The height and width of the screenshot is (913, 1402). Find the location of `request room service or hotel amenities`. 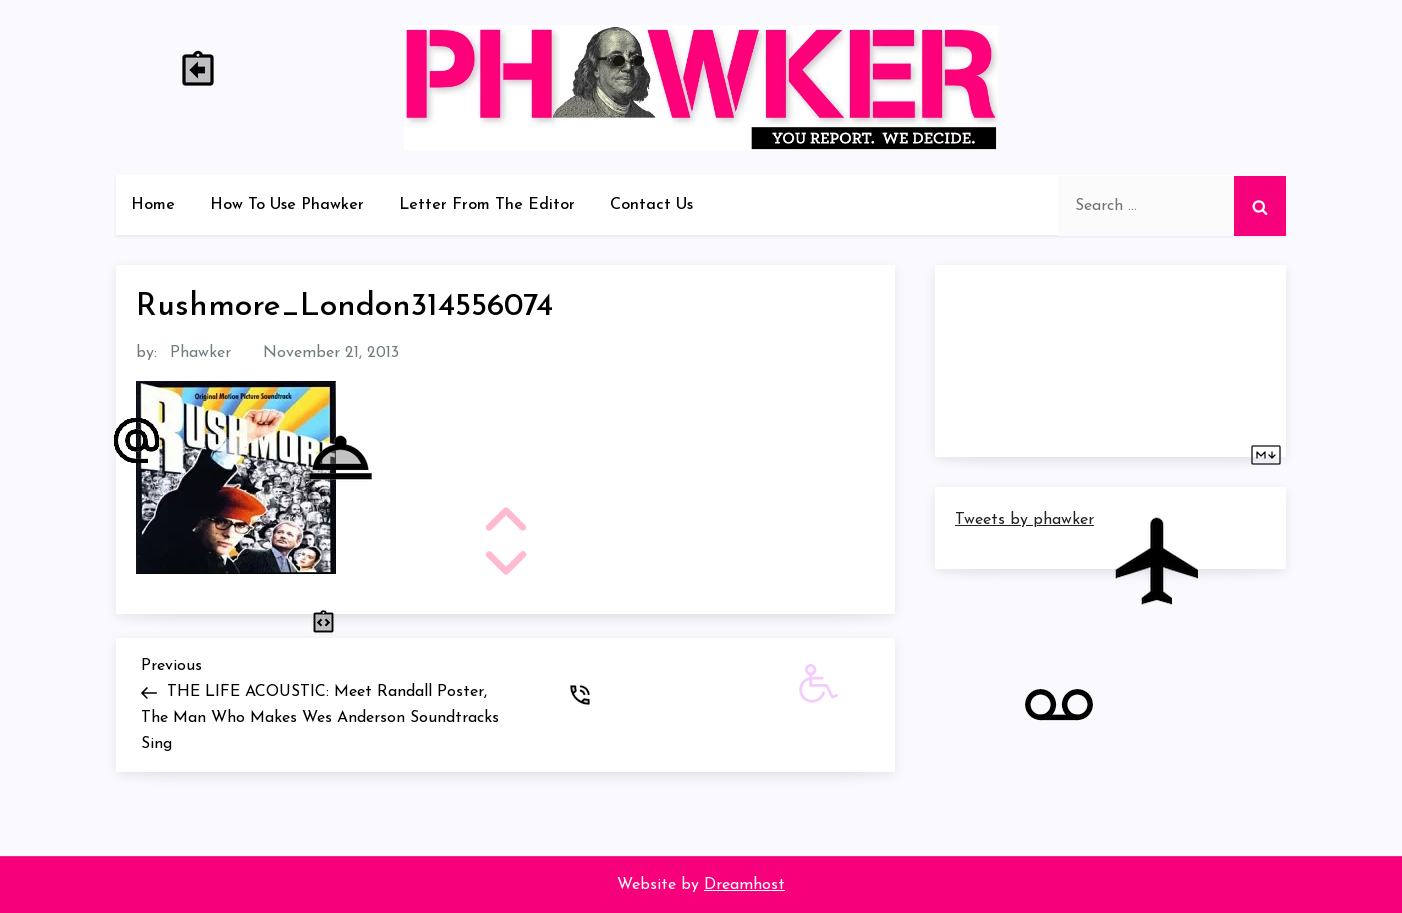

request room service or hotel amenities is located at coordinates (340, 457).